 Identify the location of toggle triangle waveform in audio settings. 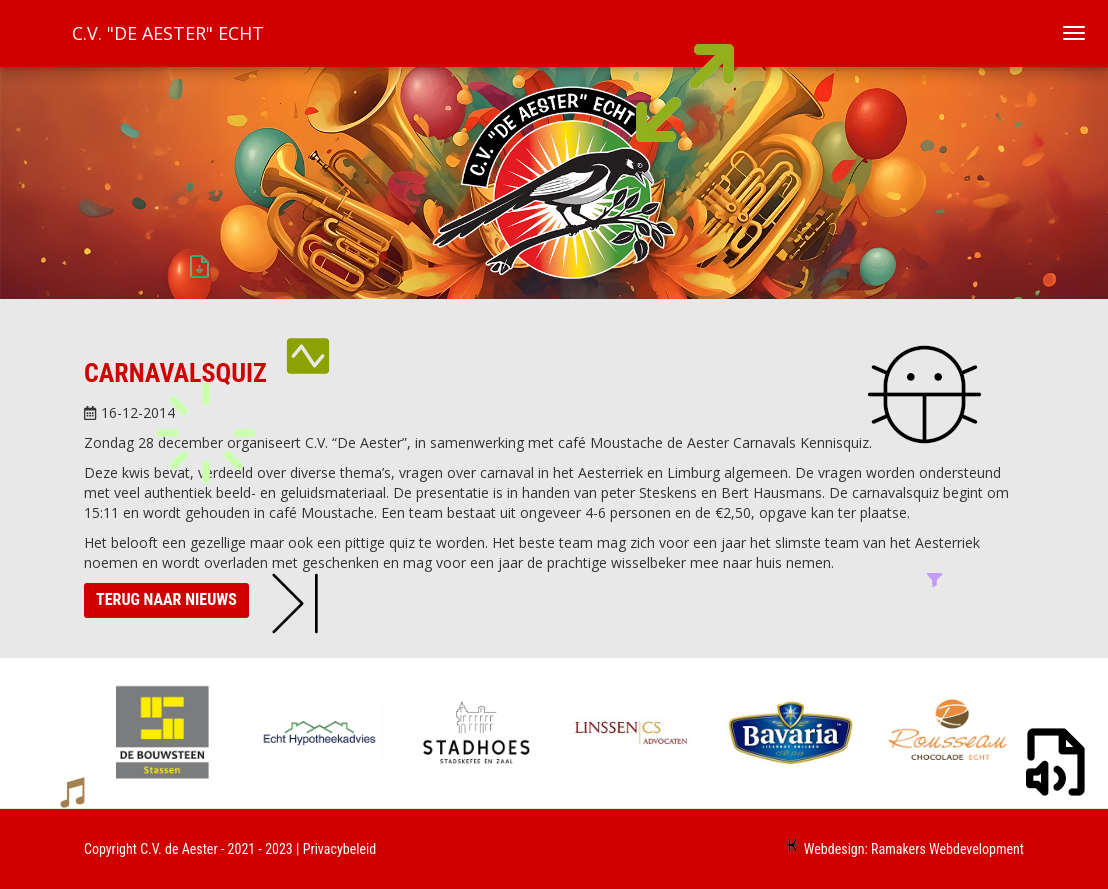
(308, 356).